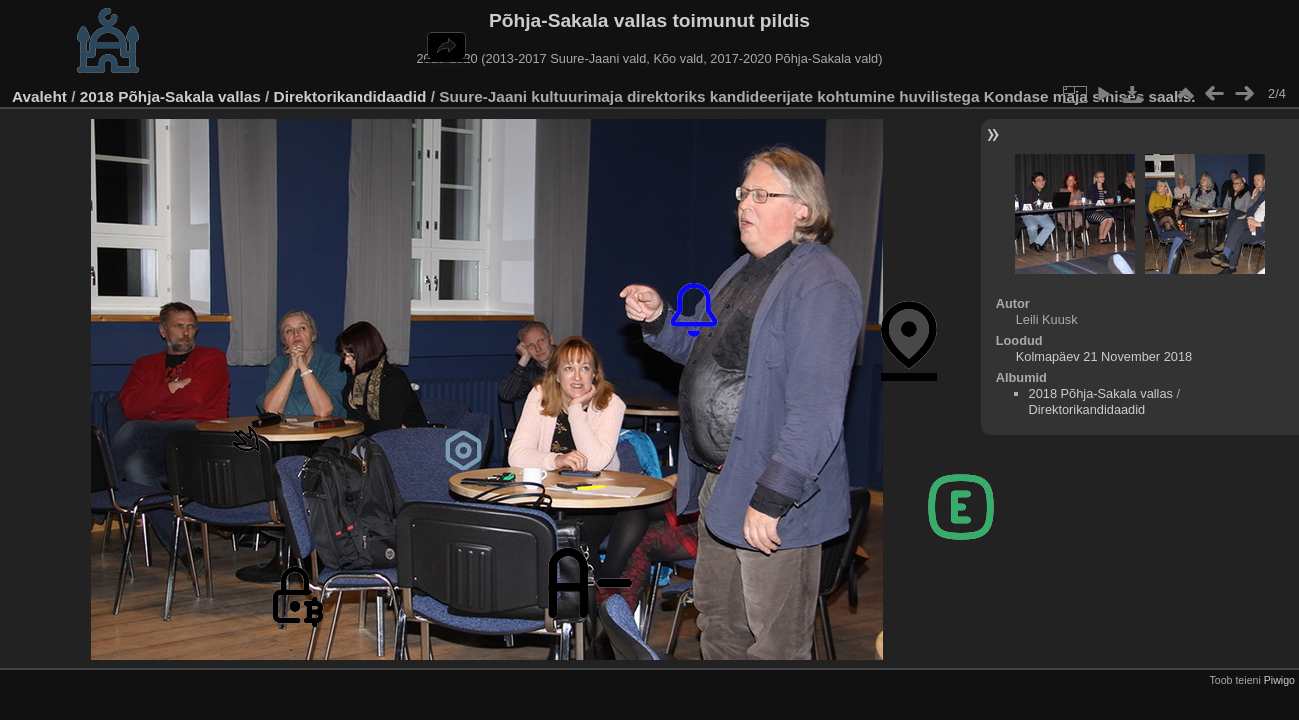 This screenshot has width=1299, height=720. Describe the element at coordinates (909, 341) in the screenshot. I see `drop a pin on the map` at that location.